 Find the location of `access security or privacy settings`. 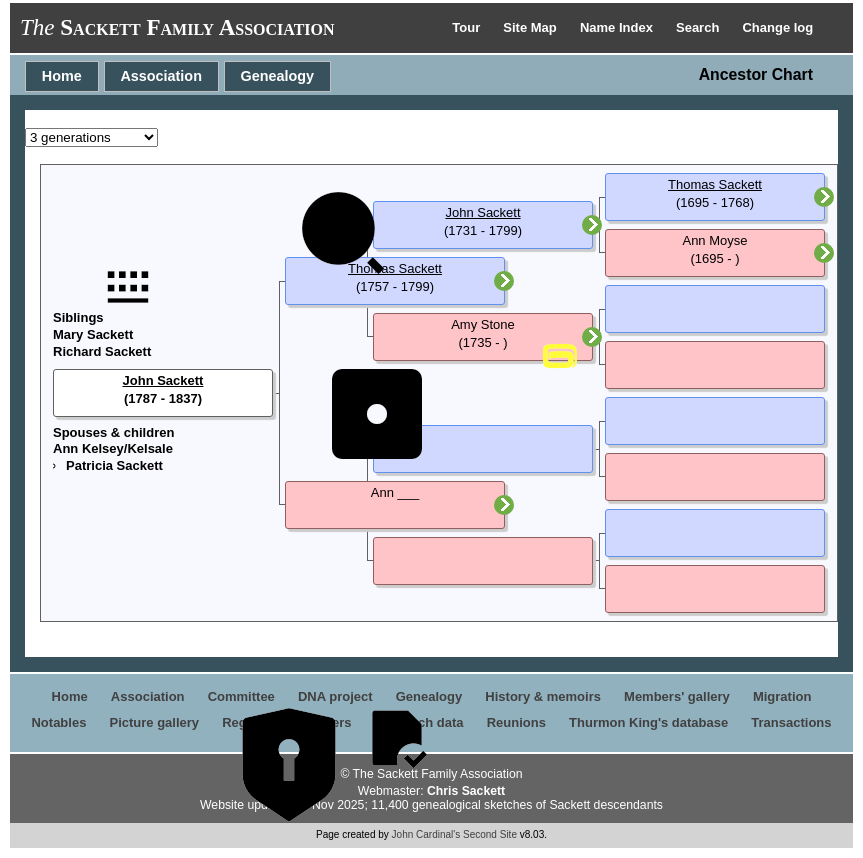

access security or privacy settings is located at coordinates (289, 765).